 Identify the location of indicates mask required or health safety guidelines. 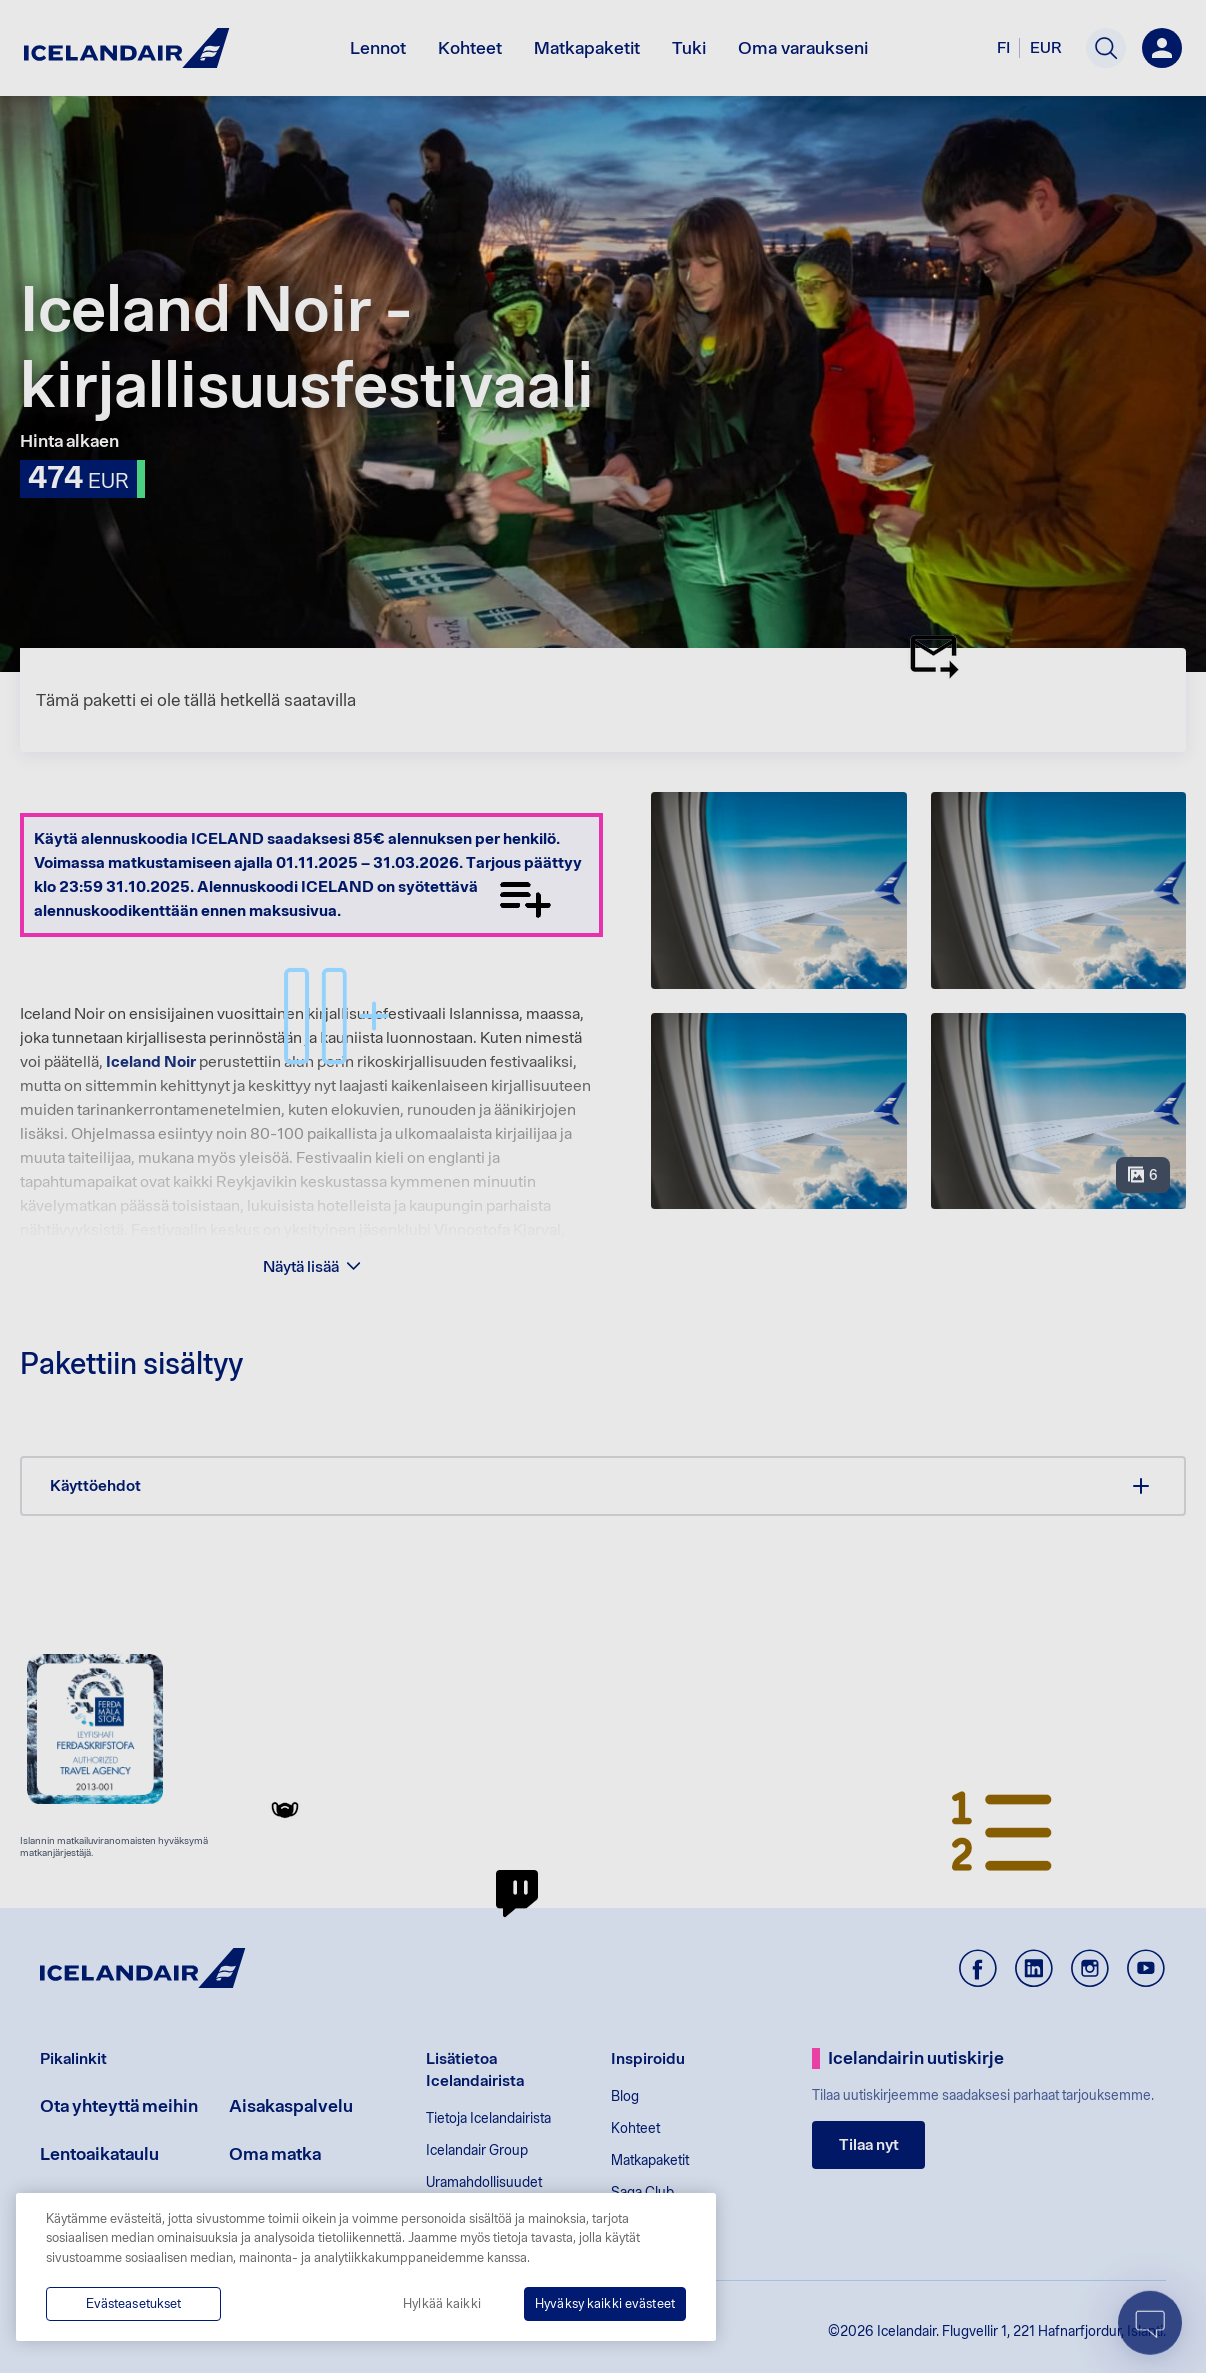
(285, 1810).